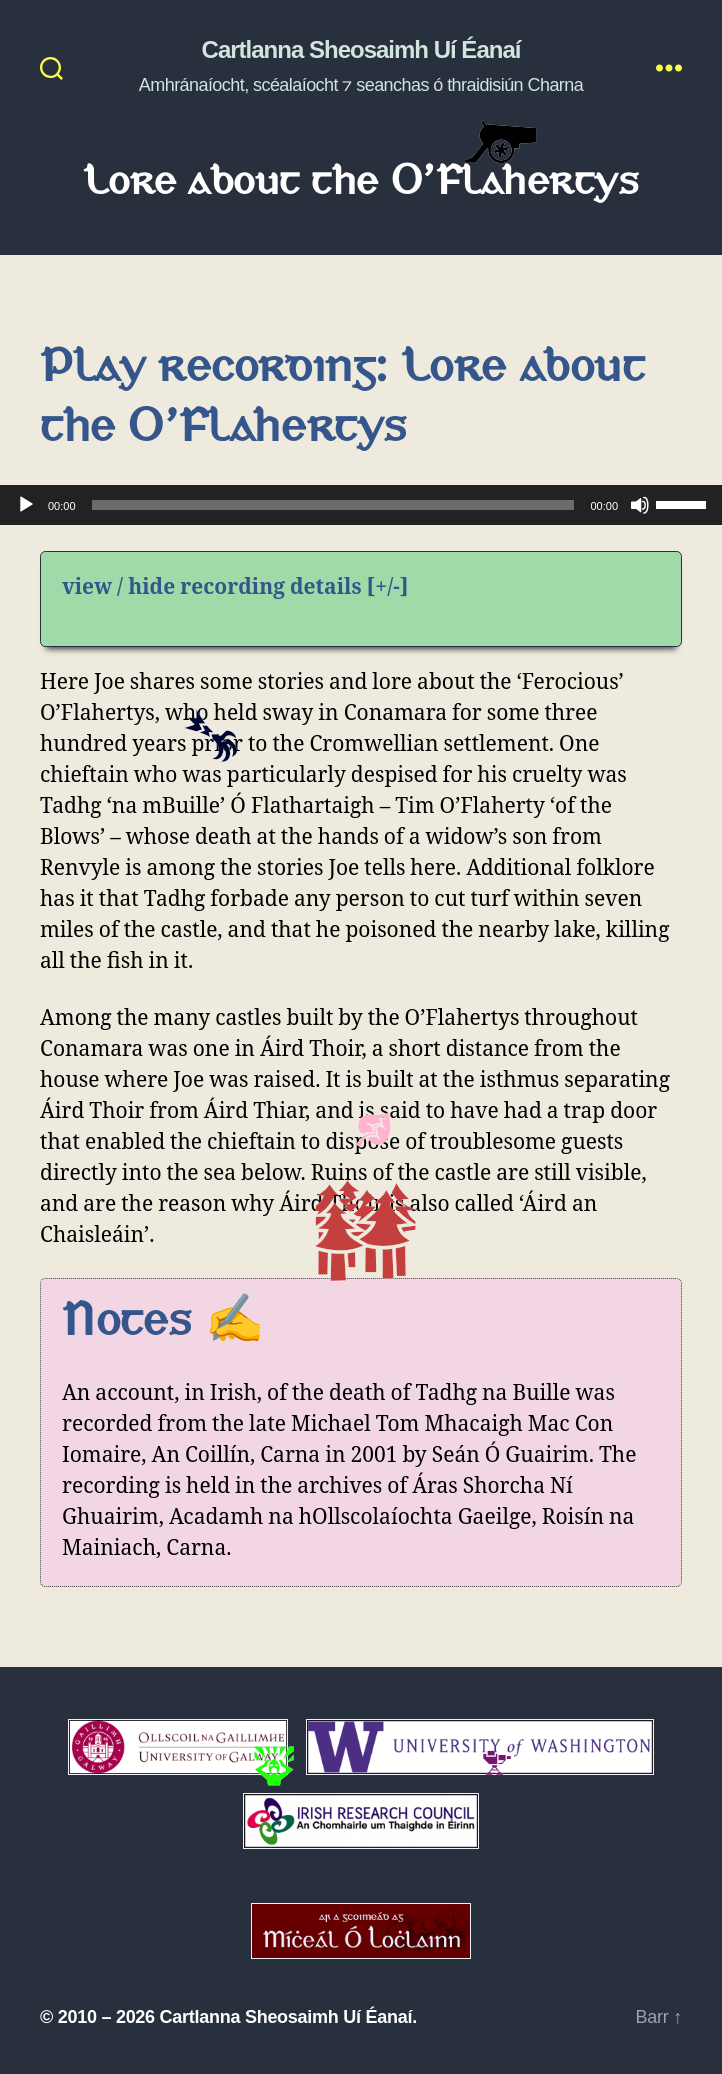 The image size is (722, 2074). What do you see at coordinates (210, 735) in the screenshot?
I see `bird foot or talon game element` at bounding box center [210, 735].